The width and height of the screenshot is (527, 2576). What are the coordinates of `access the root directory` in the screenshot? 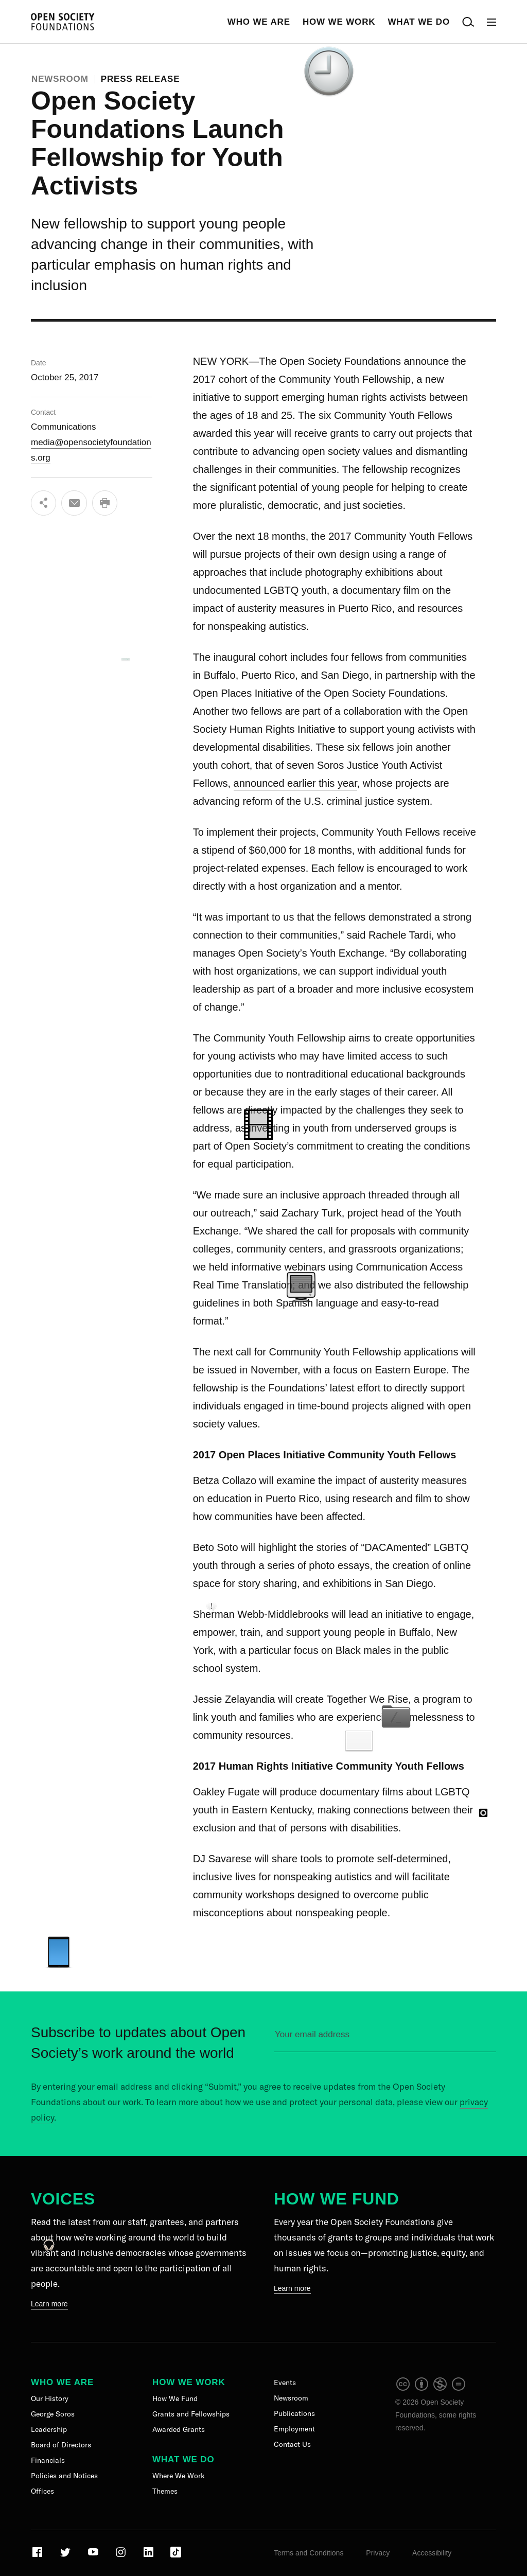 It's located at (396, 1716).